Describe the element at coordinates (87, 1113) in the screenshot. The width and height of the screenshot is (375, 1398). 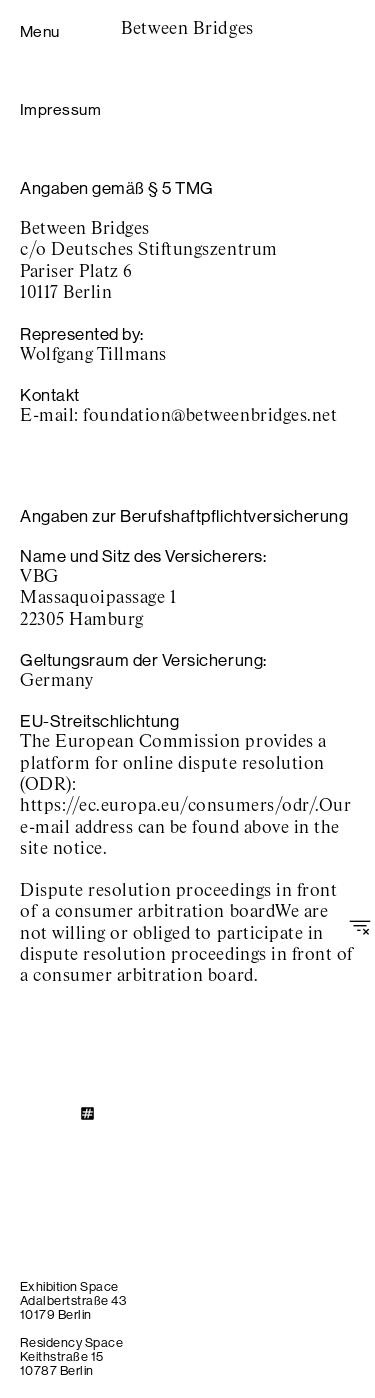
I see `view or browse hashtags` at that location.